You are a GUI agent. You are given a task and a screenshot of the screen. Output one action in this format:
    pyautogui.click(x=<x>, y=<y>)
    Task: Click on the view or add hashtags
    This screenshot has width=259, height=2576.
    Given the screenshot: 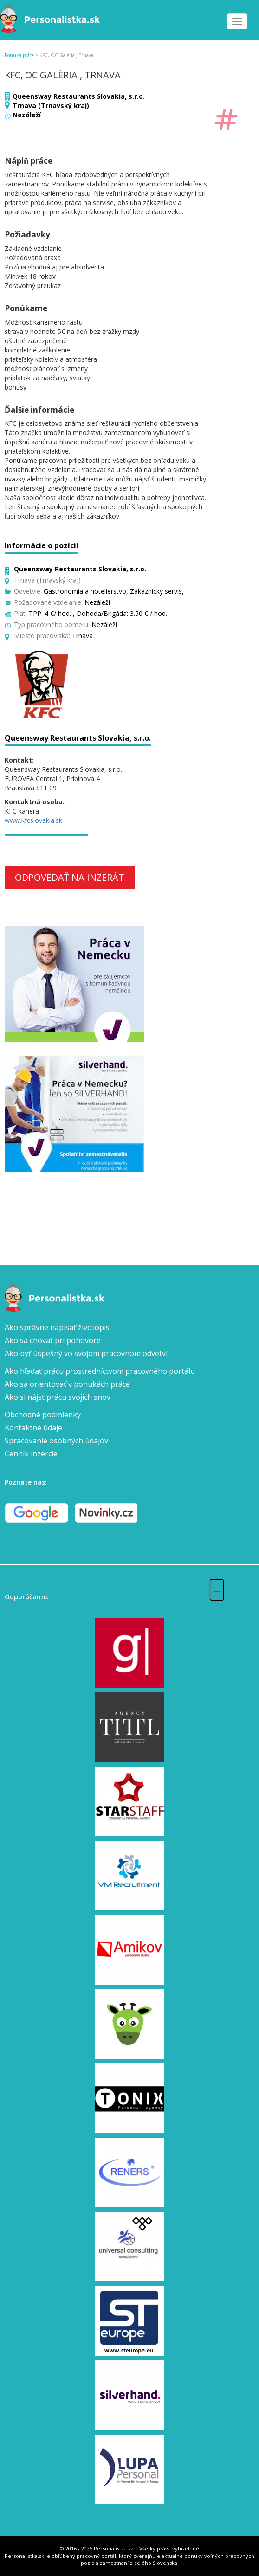 What is the action you would take?
    pyautogui.click(x=226, y=120)
    